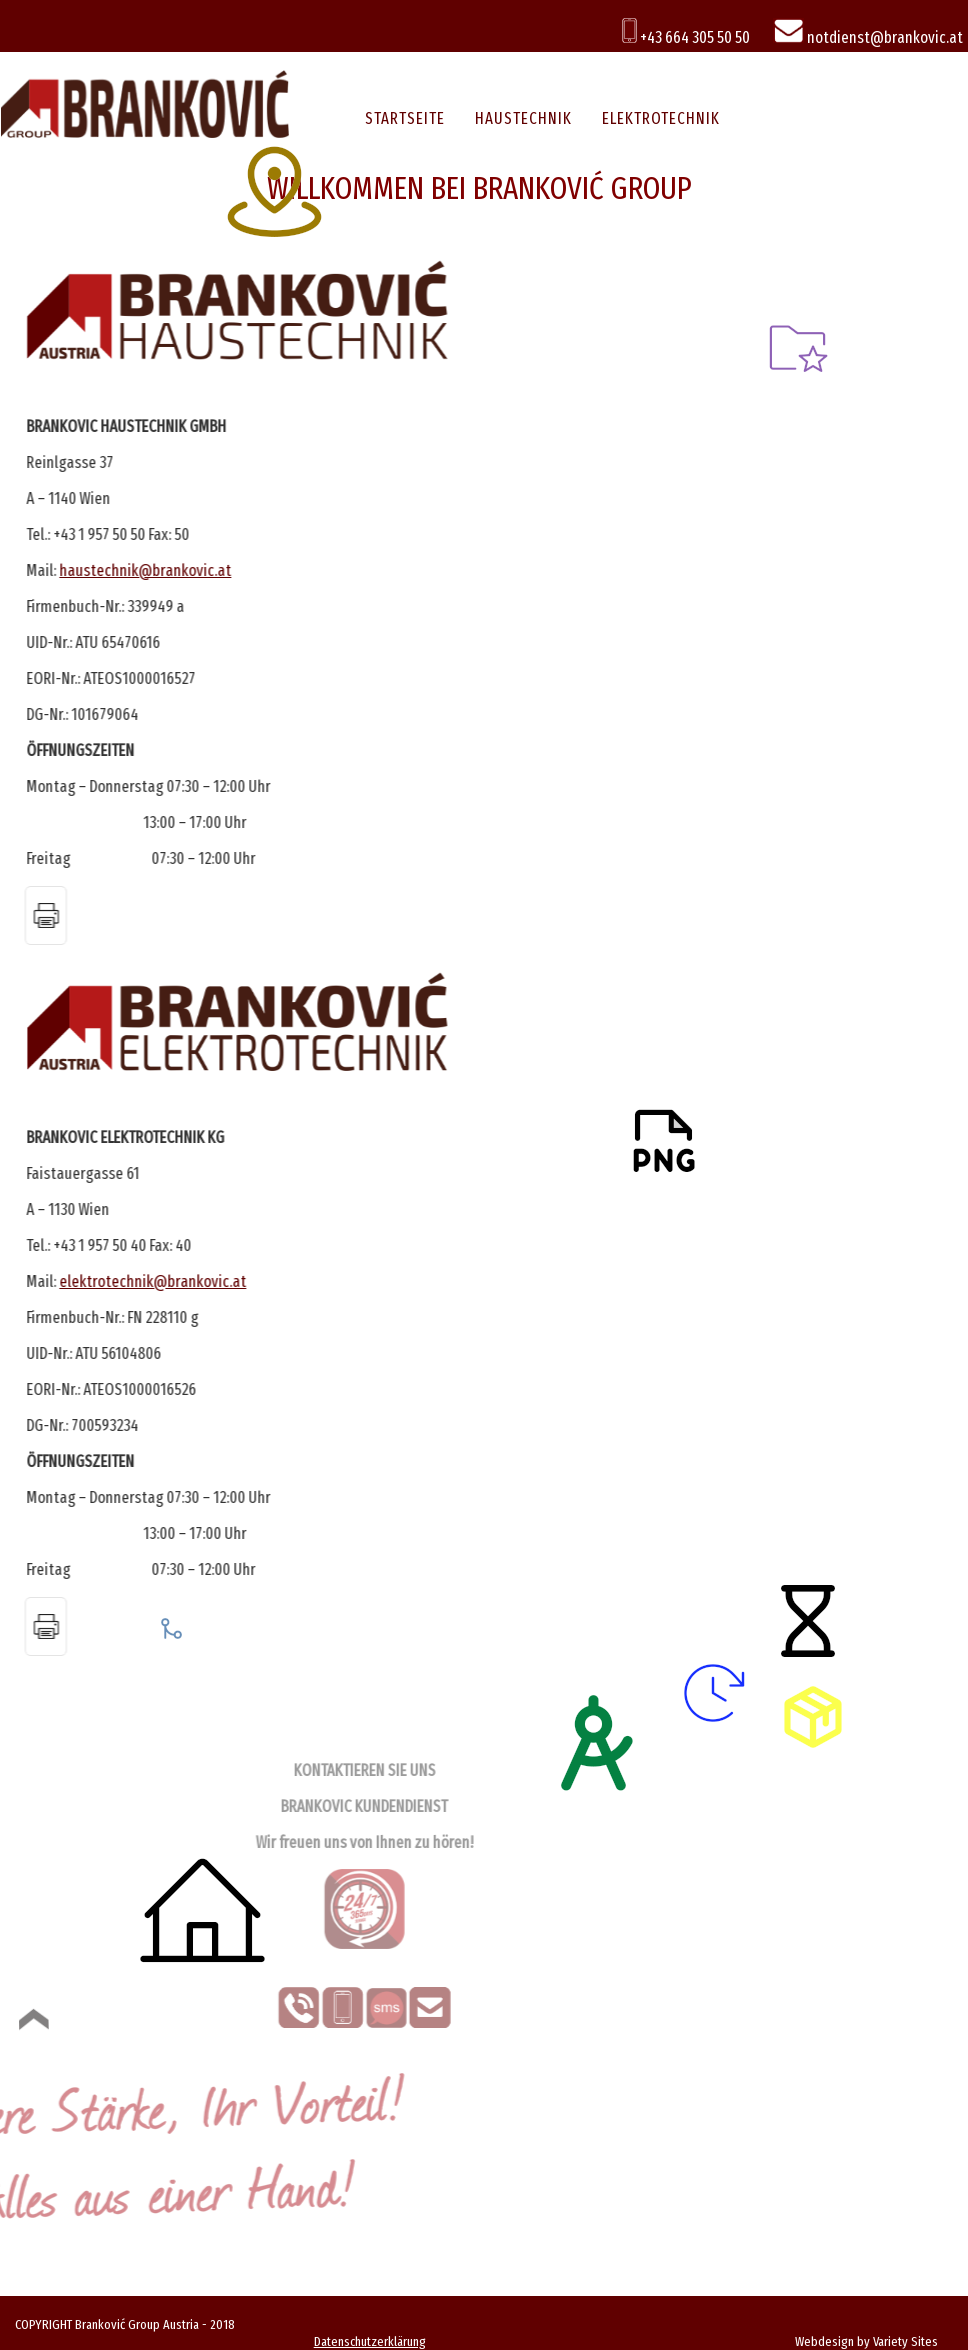  I want to click on redo or restore a previous action, so click(713, 1693).